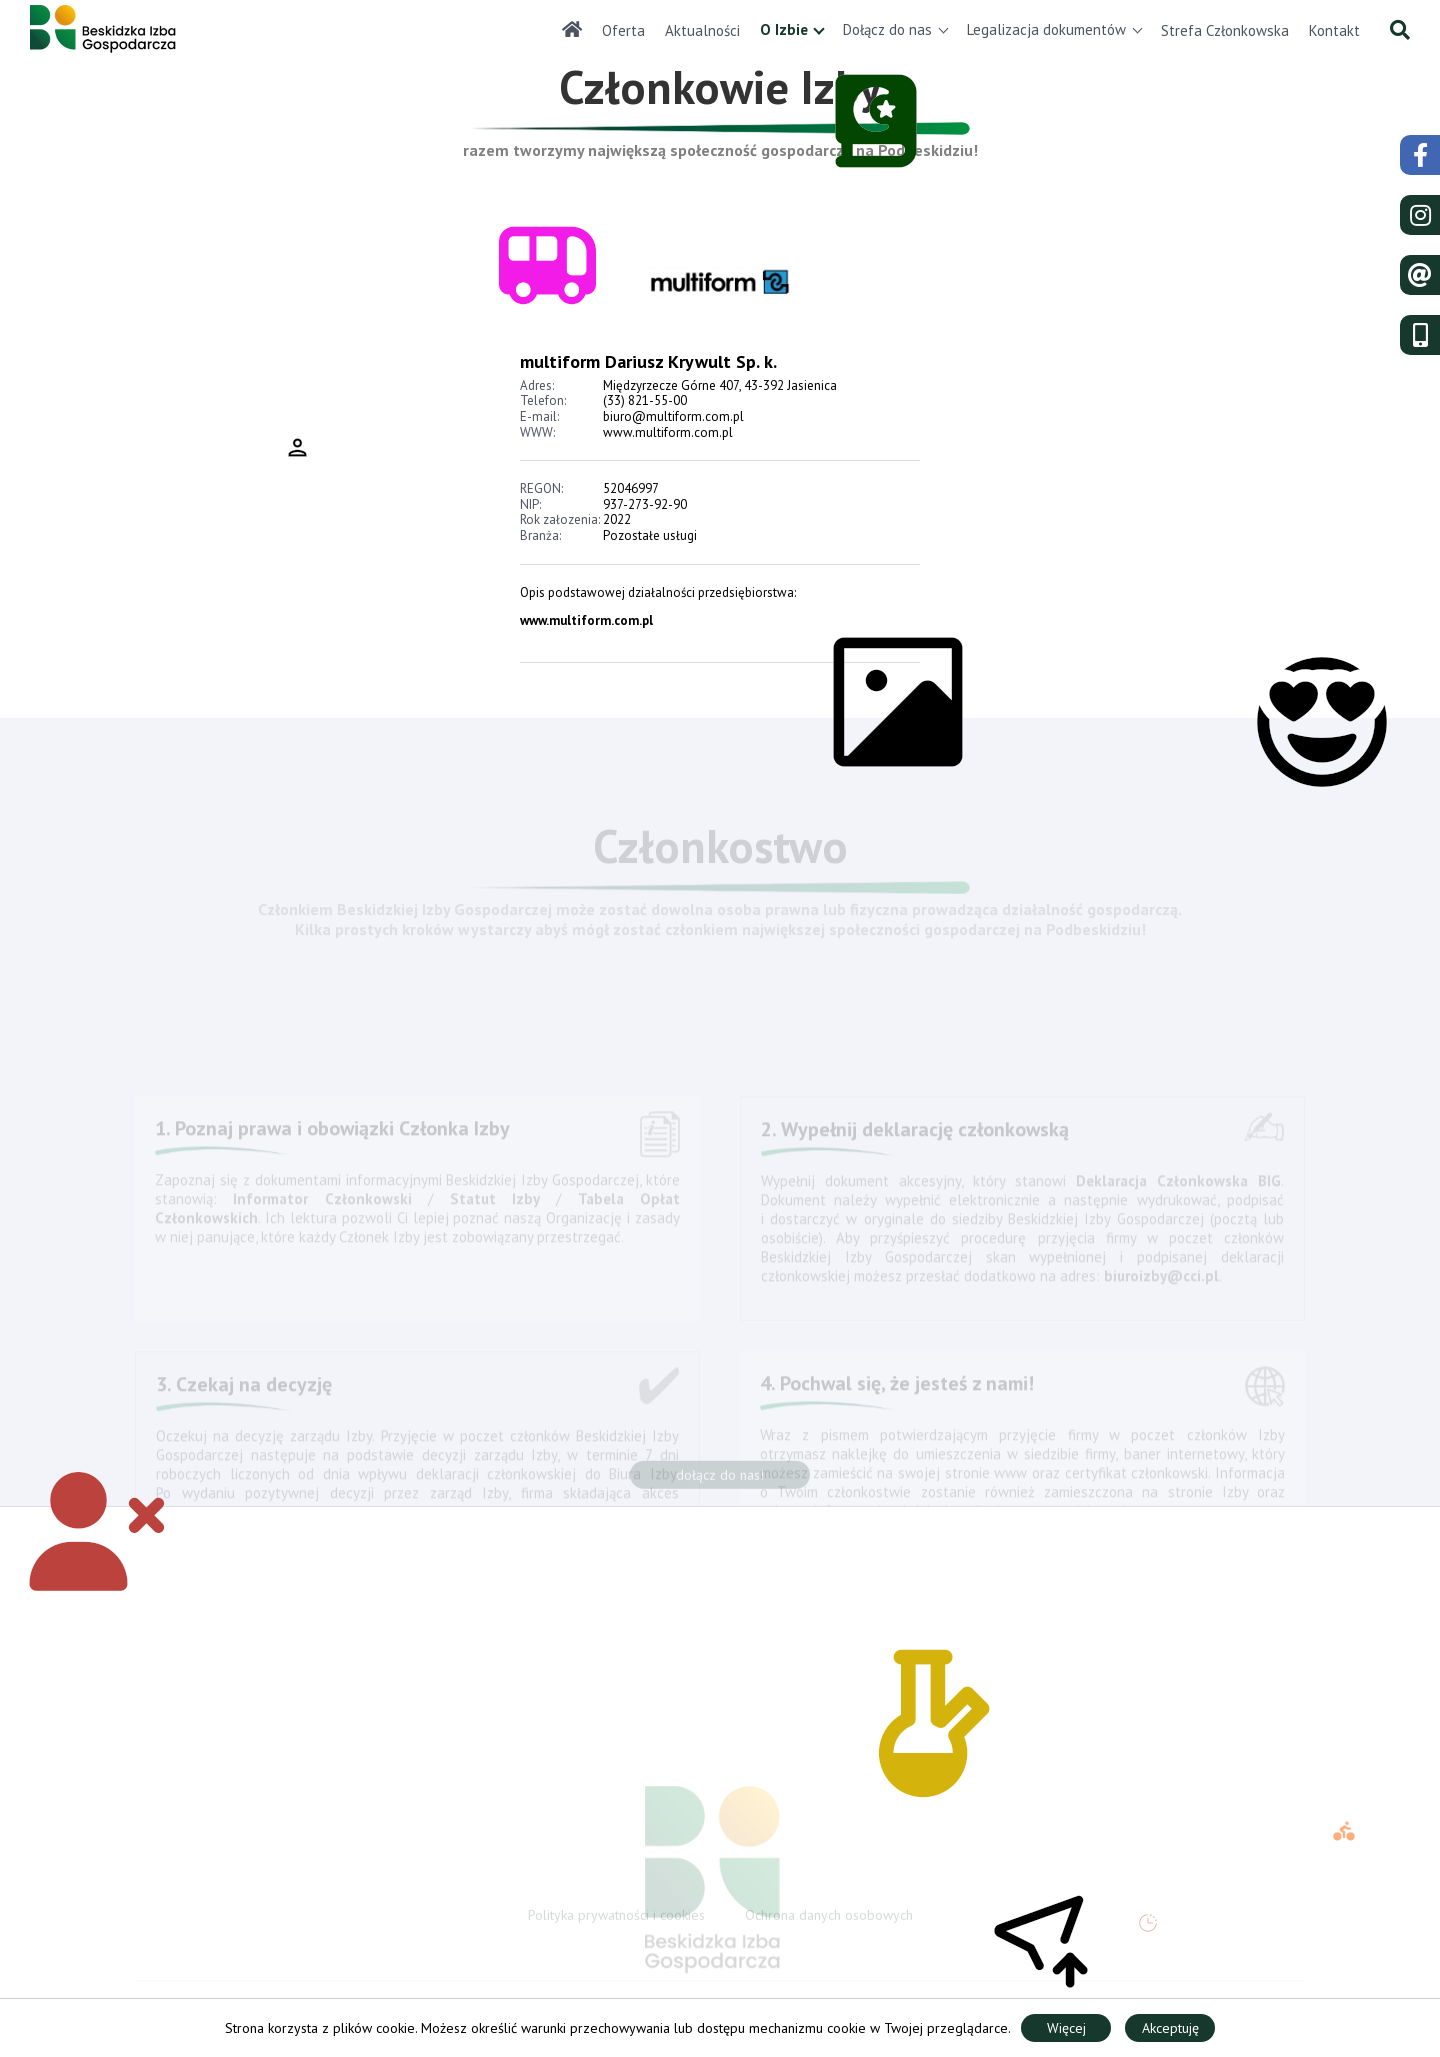 Image resolution: width=1440 pixels, height=2057 pixels. Describe the element at coordinates (547, 265) in the screenshot. I see `view bus or public transit options` at that location.